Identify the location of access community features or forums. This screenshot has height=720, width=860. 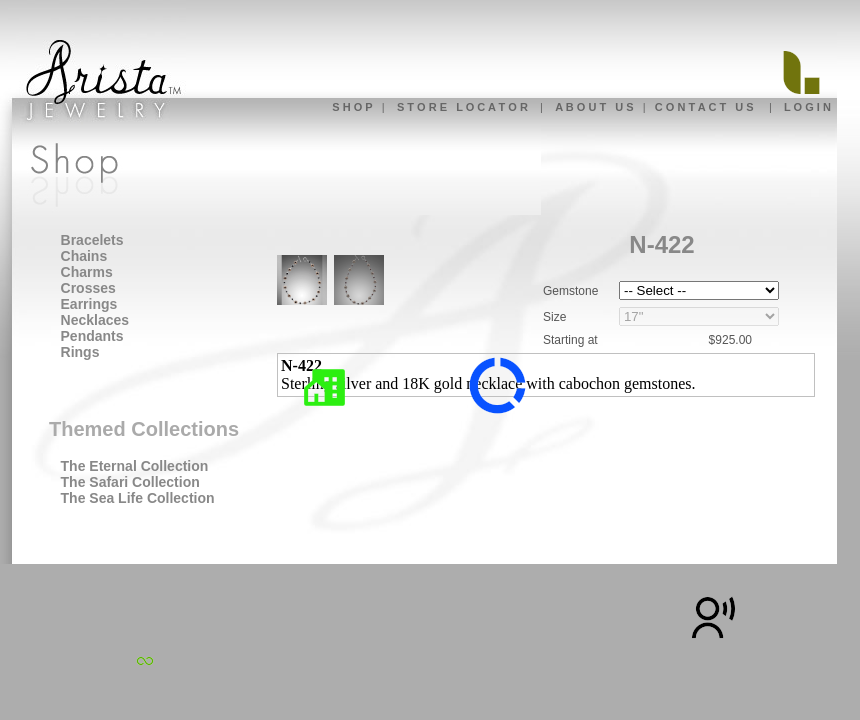
(324, 387).